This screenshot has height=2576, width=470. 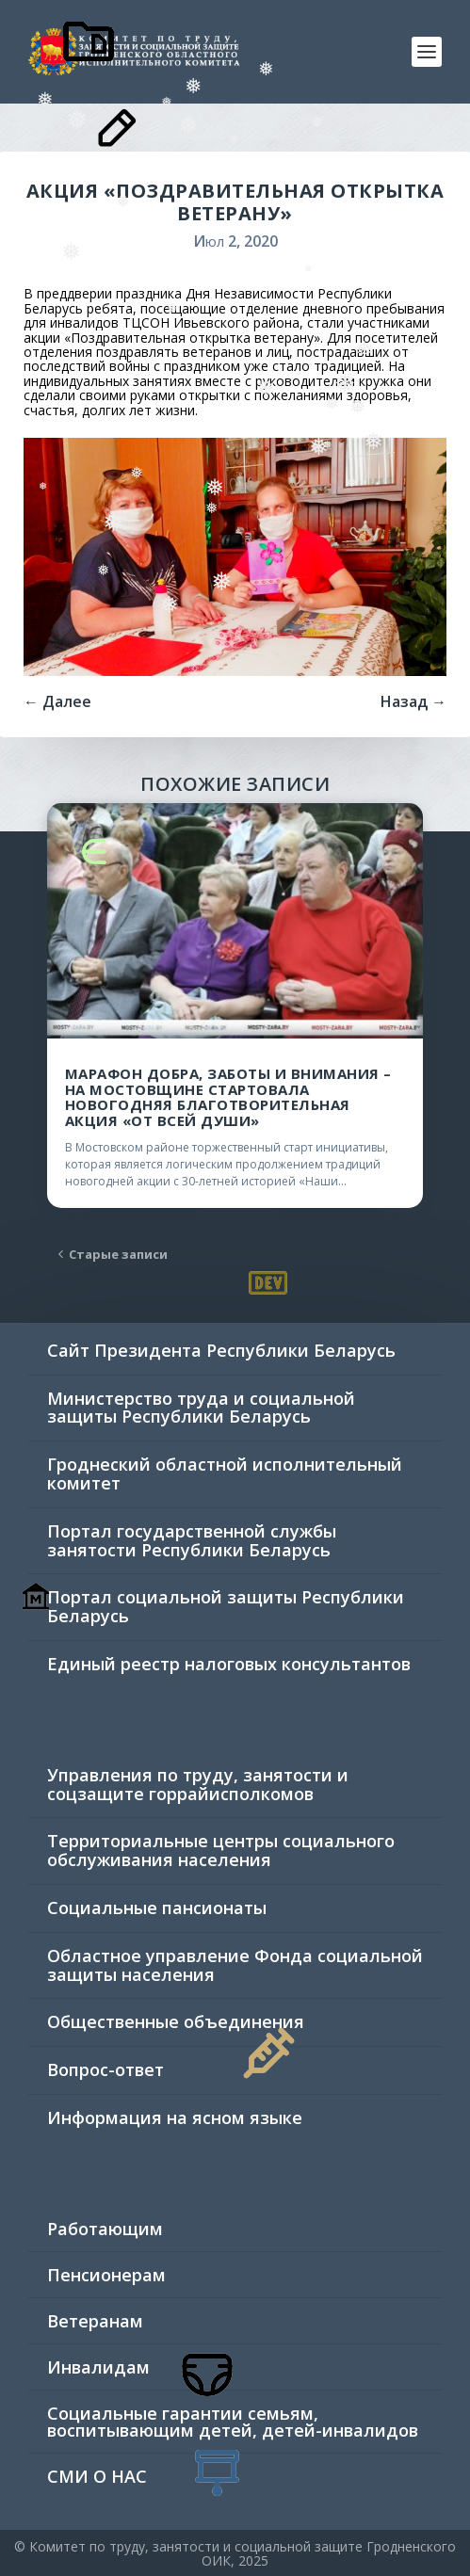 I want to click on access saved code snippets, so click(x=89, y=41).